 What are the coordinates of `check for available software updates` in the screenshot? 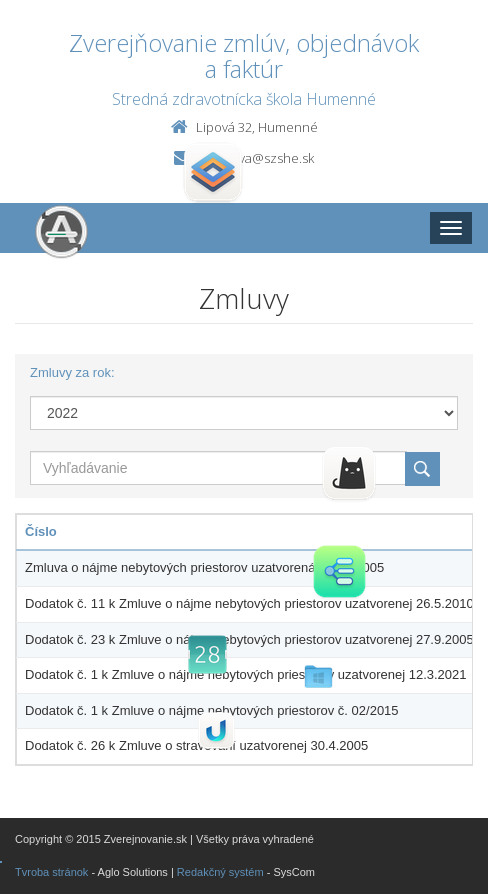 It's located at (61, 231).